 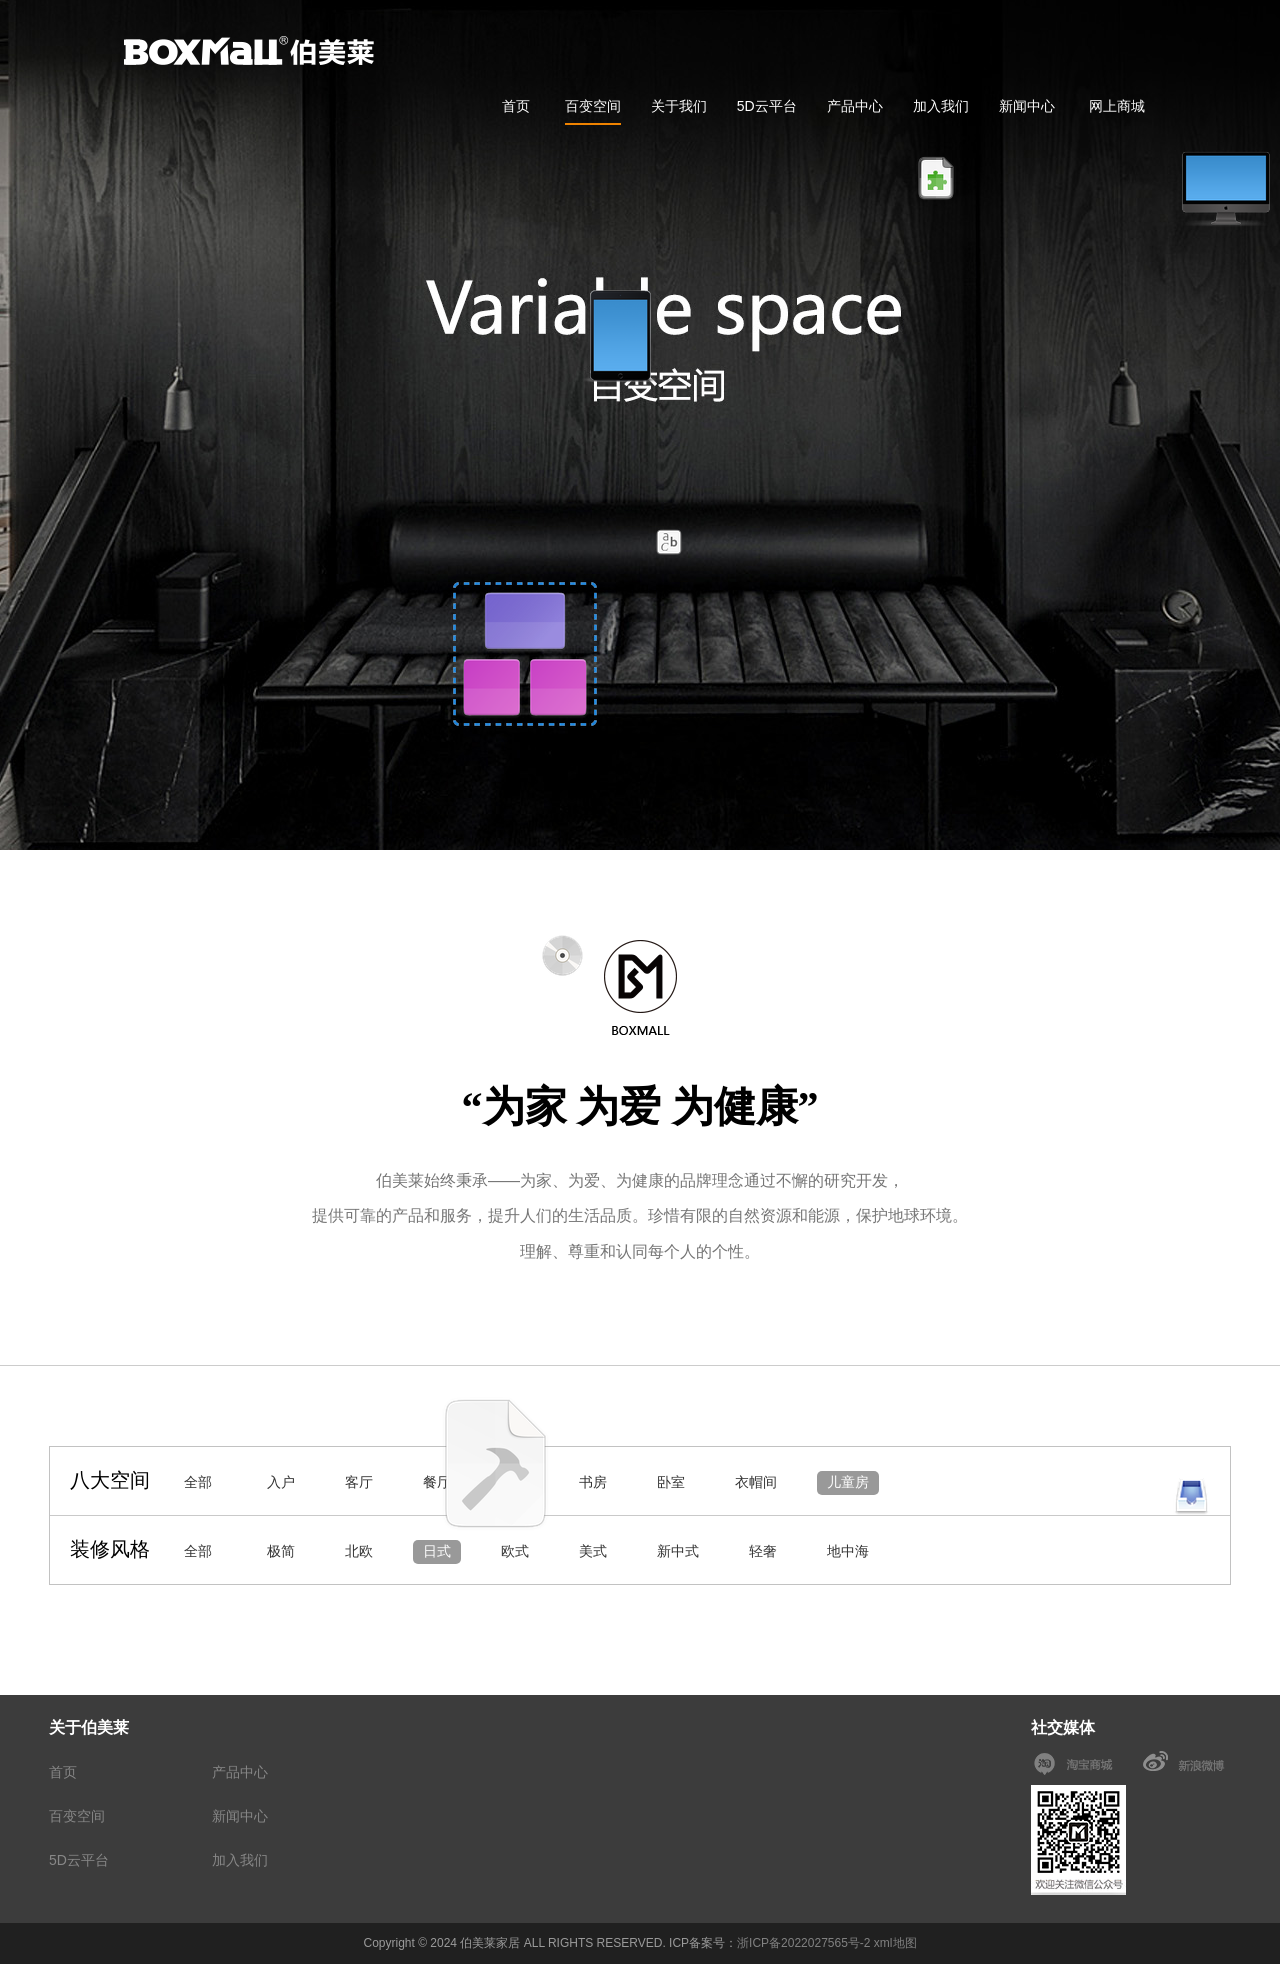 What do you see at coordinates (669, 542) in the screenshot?
I see `access font and typography settings` at bounding box center [669, 542].